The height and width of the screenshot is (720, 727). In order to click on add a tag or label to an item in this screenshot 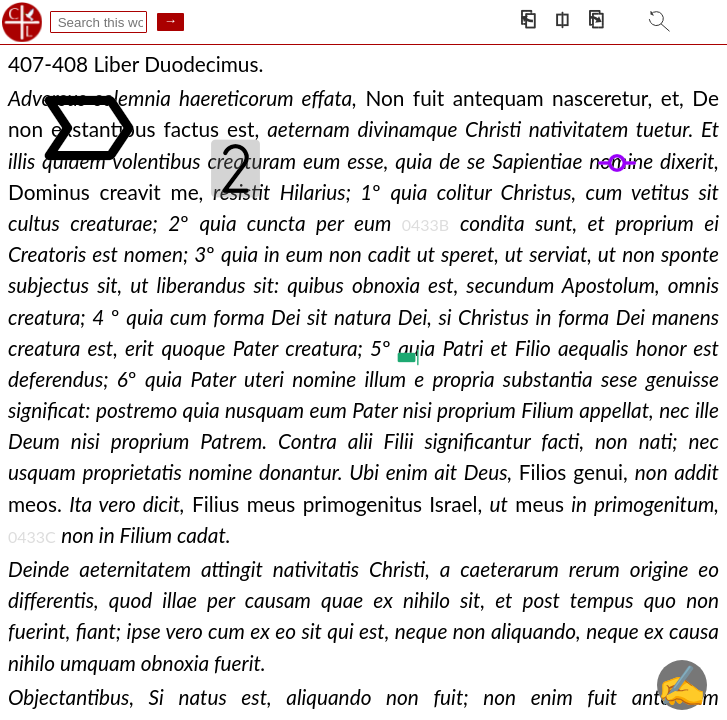, I will do `click(86, 128)`.